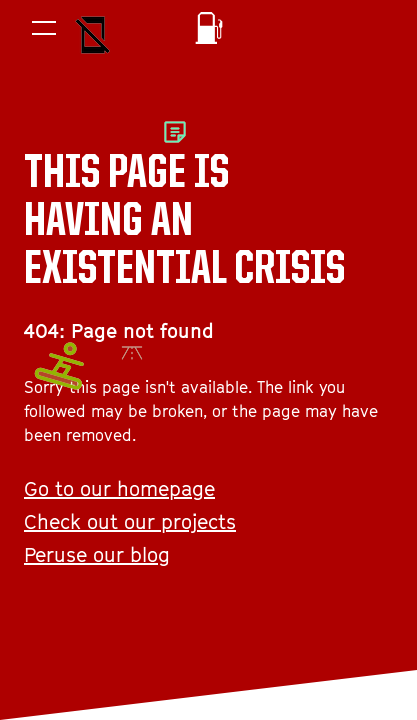  Describe the element at coordinates (175, 132) in the screenshot. I see `create a new note` at that location.